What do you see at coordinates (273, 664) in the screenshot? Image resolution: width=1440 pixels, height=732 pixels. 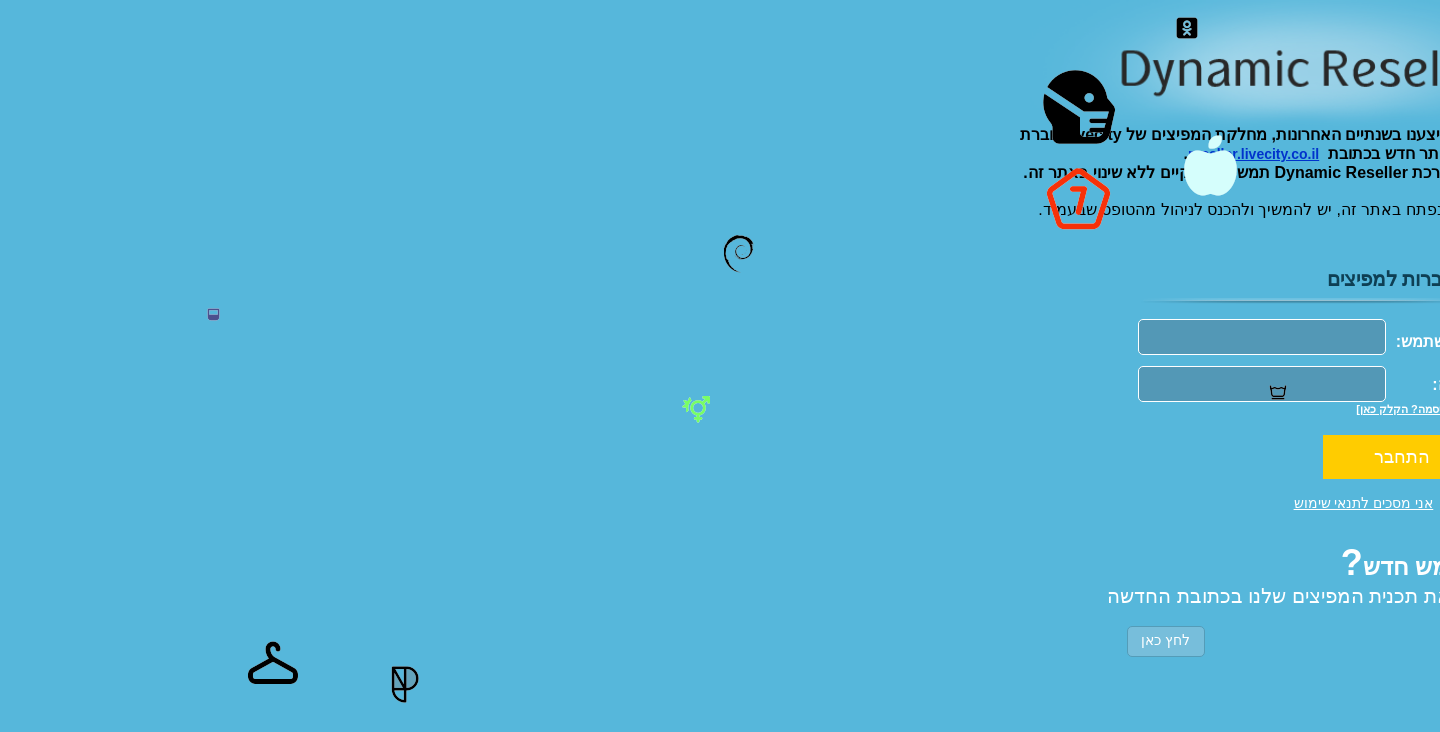 I see `access your wardrobe or closet` at bounding box center [273, 664].